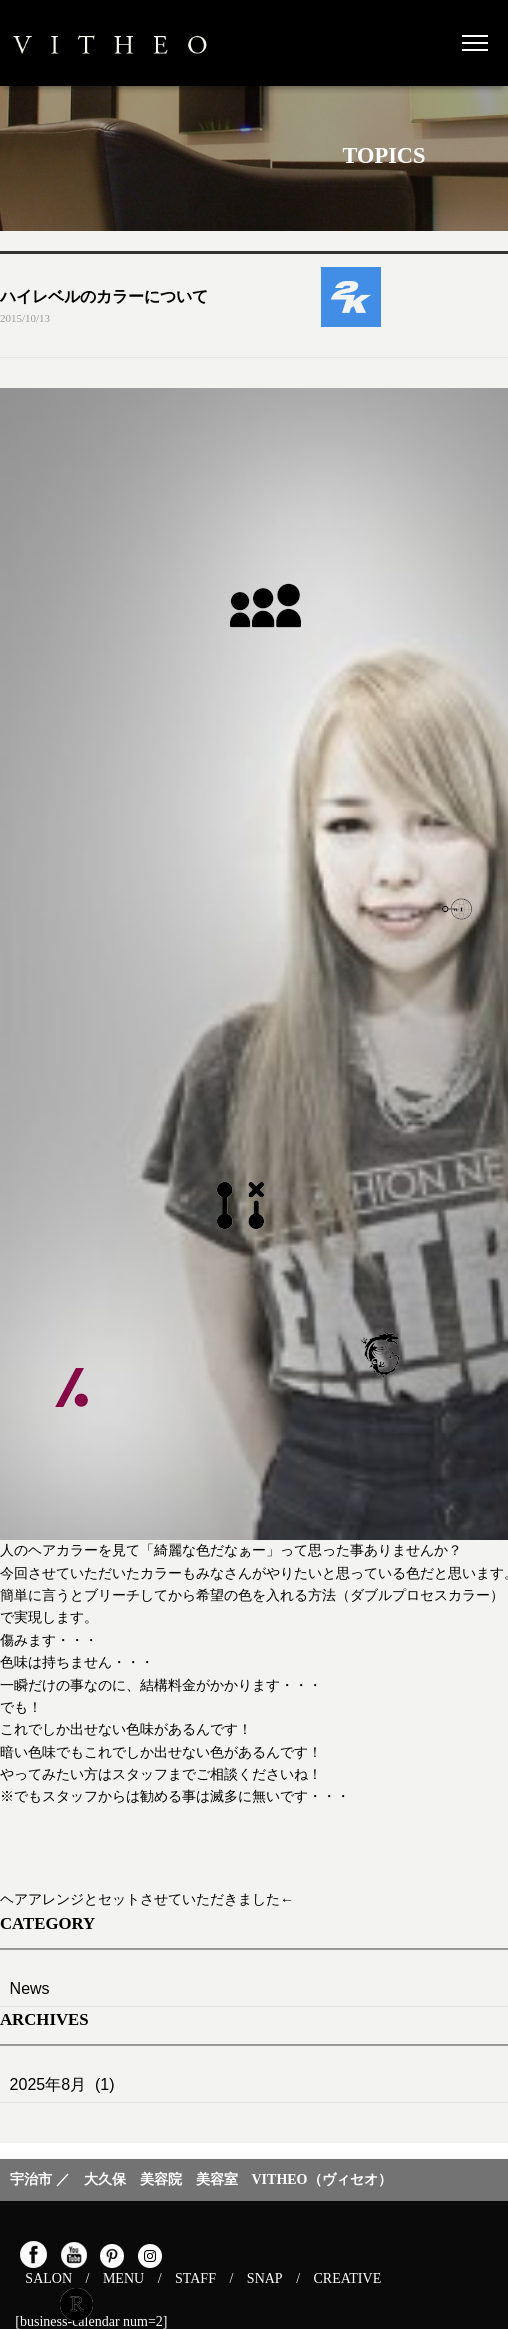  I want to click on MSI brand logo, so click(380, 1353).